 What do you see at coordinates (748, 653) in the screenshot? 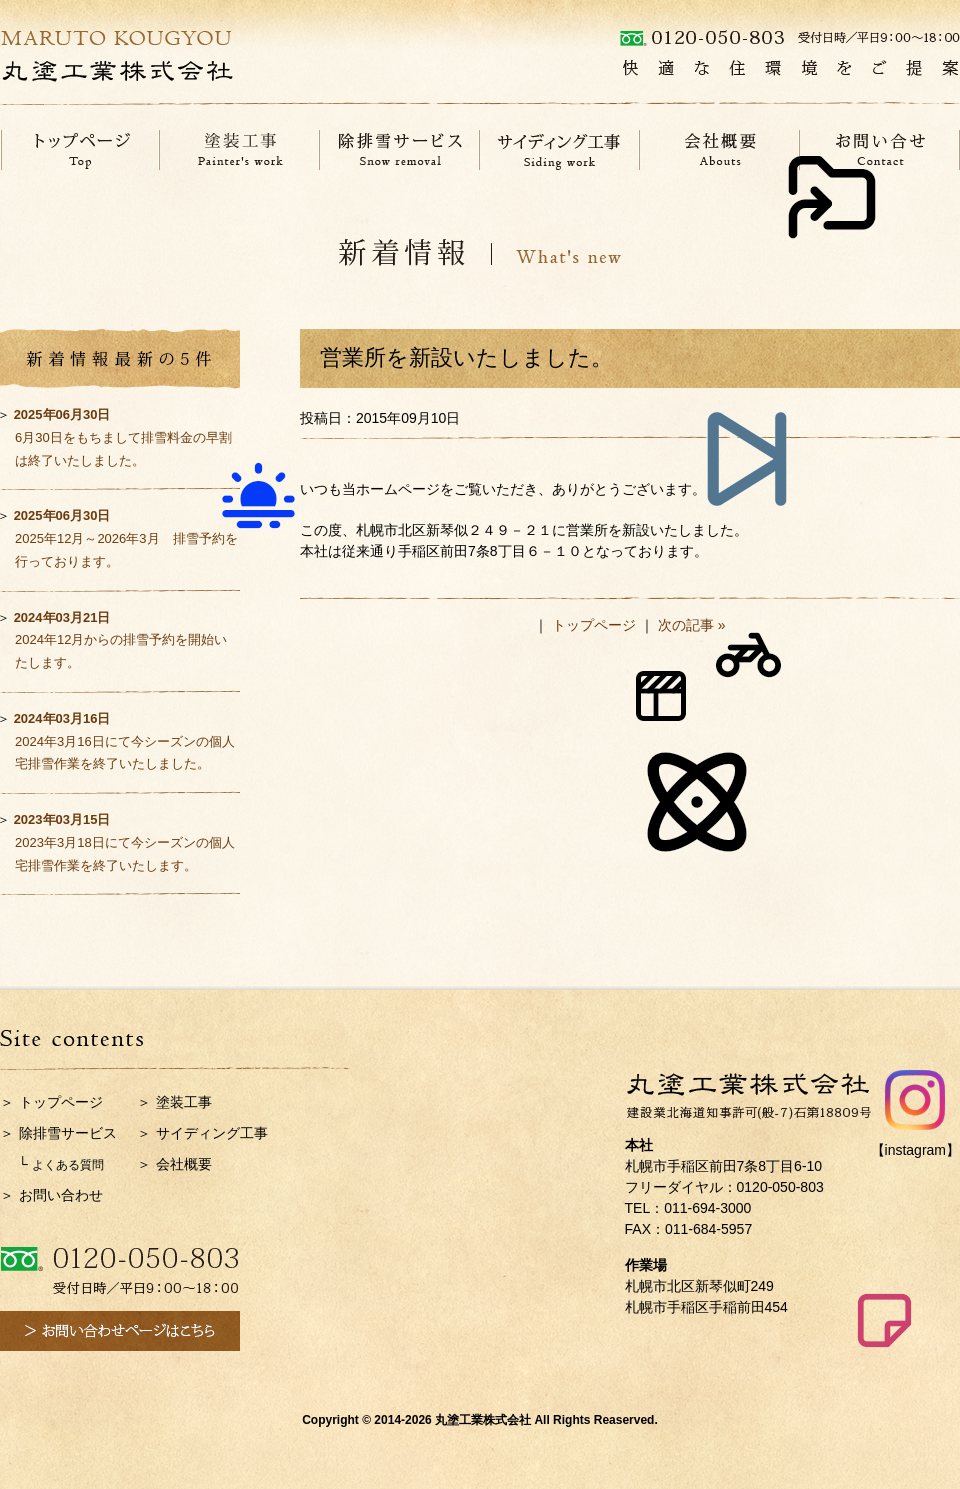
I see `select motorcycle as vehicle type` at bounding box center [748, 653].